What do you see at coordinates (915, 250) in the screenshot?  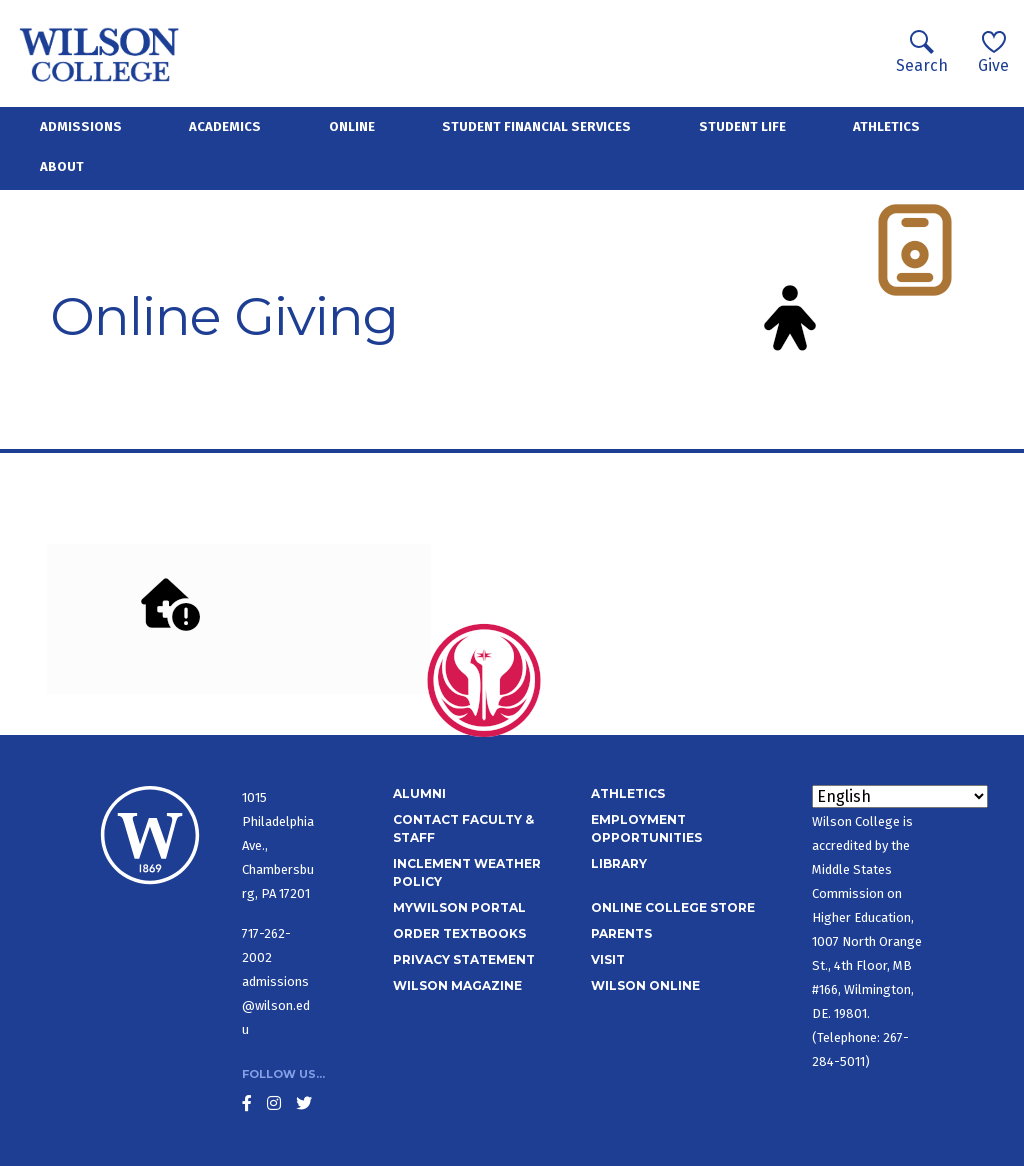 I see `view your ID or profile badge` at bounding box center [915, 250].